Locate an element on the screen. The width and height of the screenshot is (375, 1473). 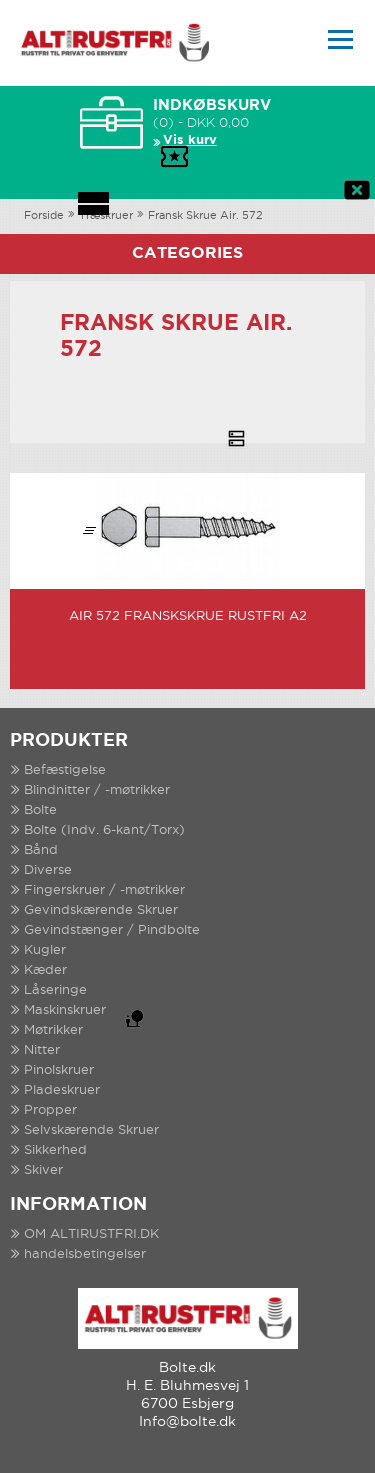
switch to stream or list view is located at coordinates (92, 204).